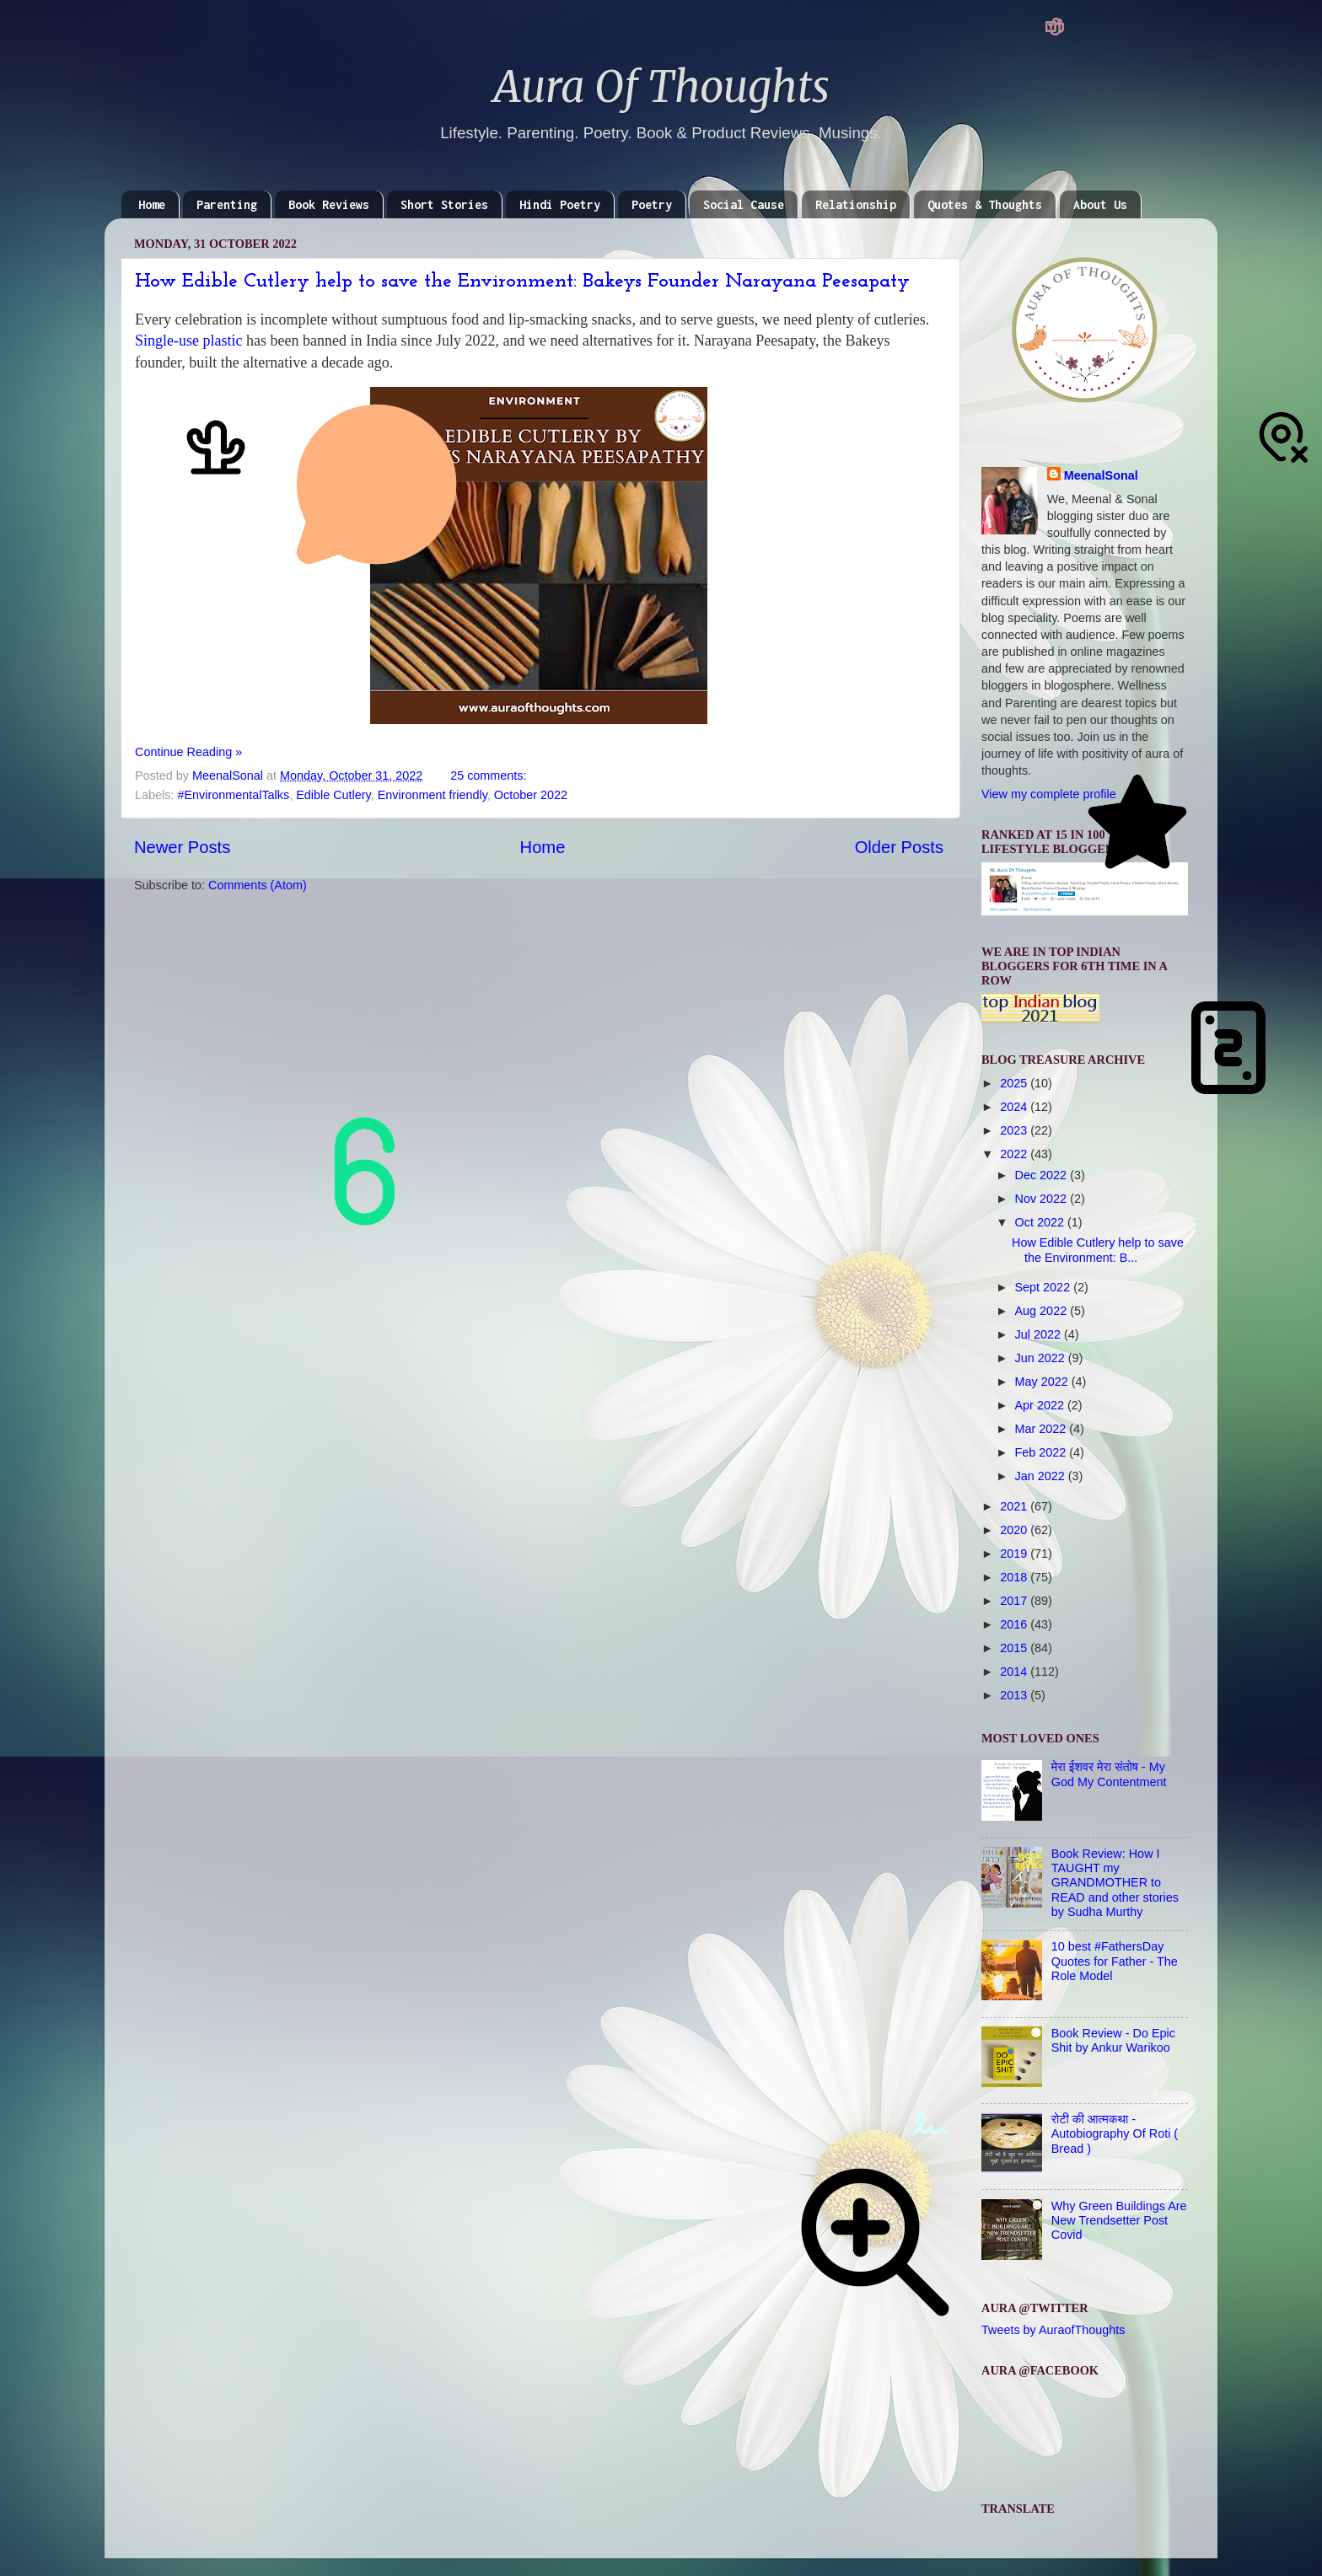 This screenshot has height=2576, width=1322. What do you see at coordinates (1281, 436) in the screenshot?
I see `remove a saved location pin` at bounding box center [1281, 436].